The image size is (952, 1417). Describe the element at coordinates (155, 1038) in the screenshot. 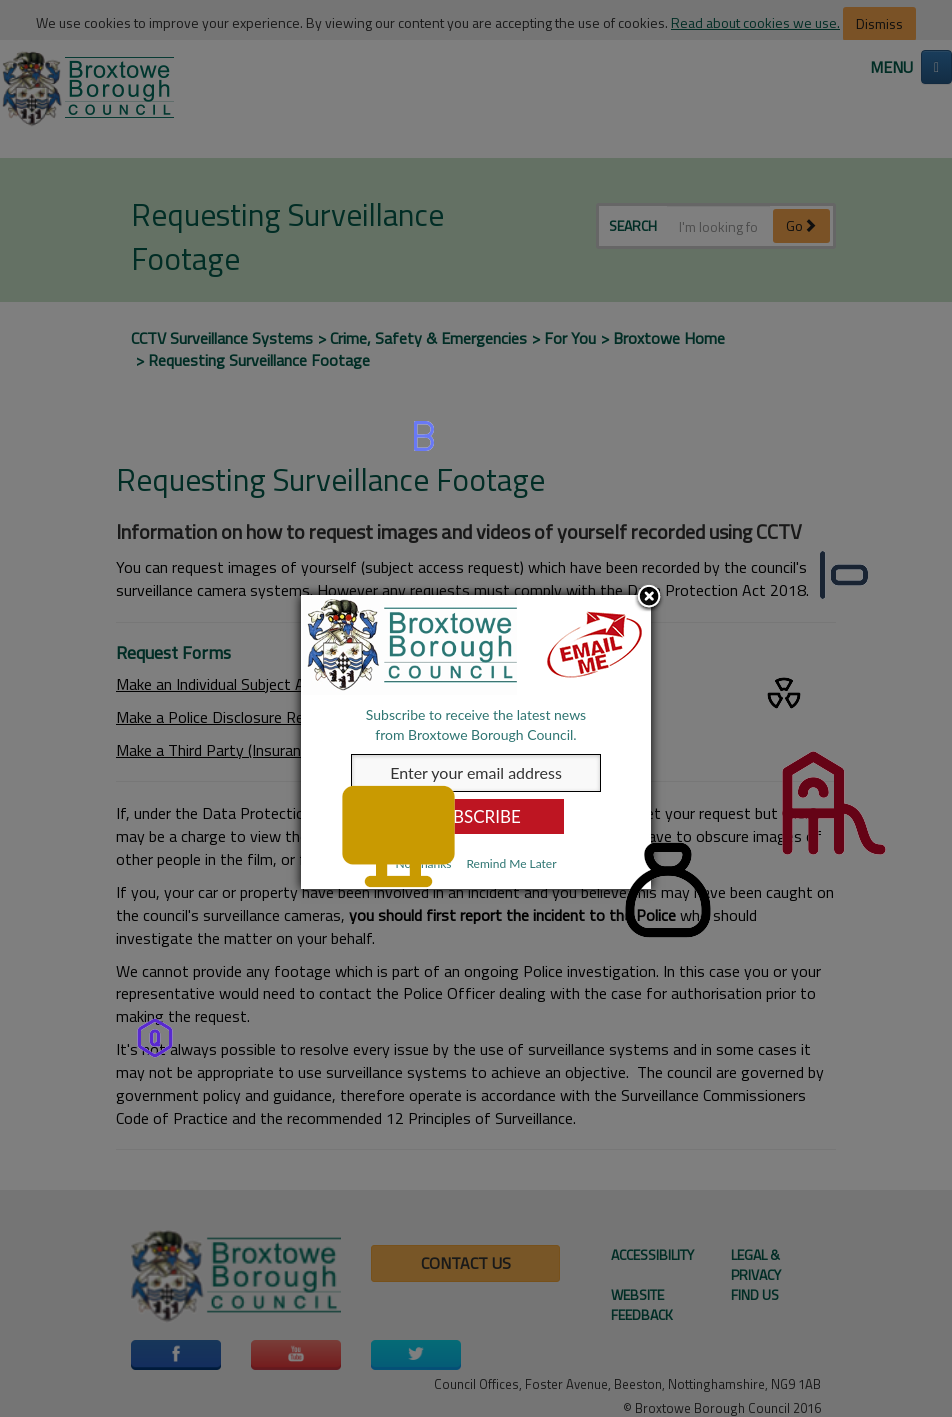

I see `indicates a Q-labeled category or section` at that location.